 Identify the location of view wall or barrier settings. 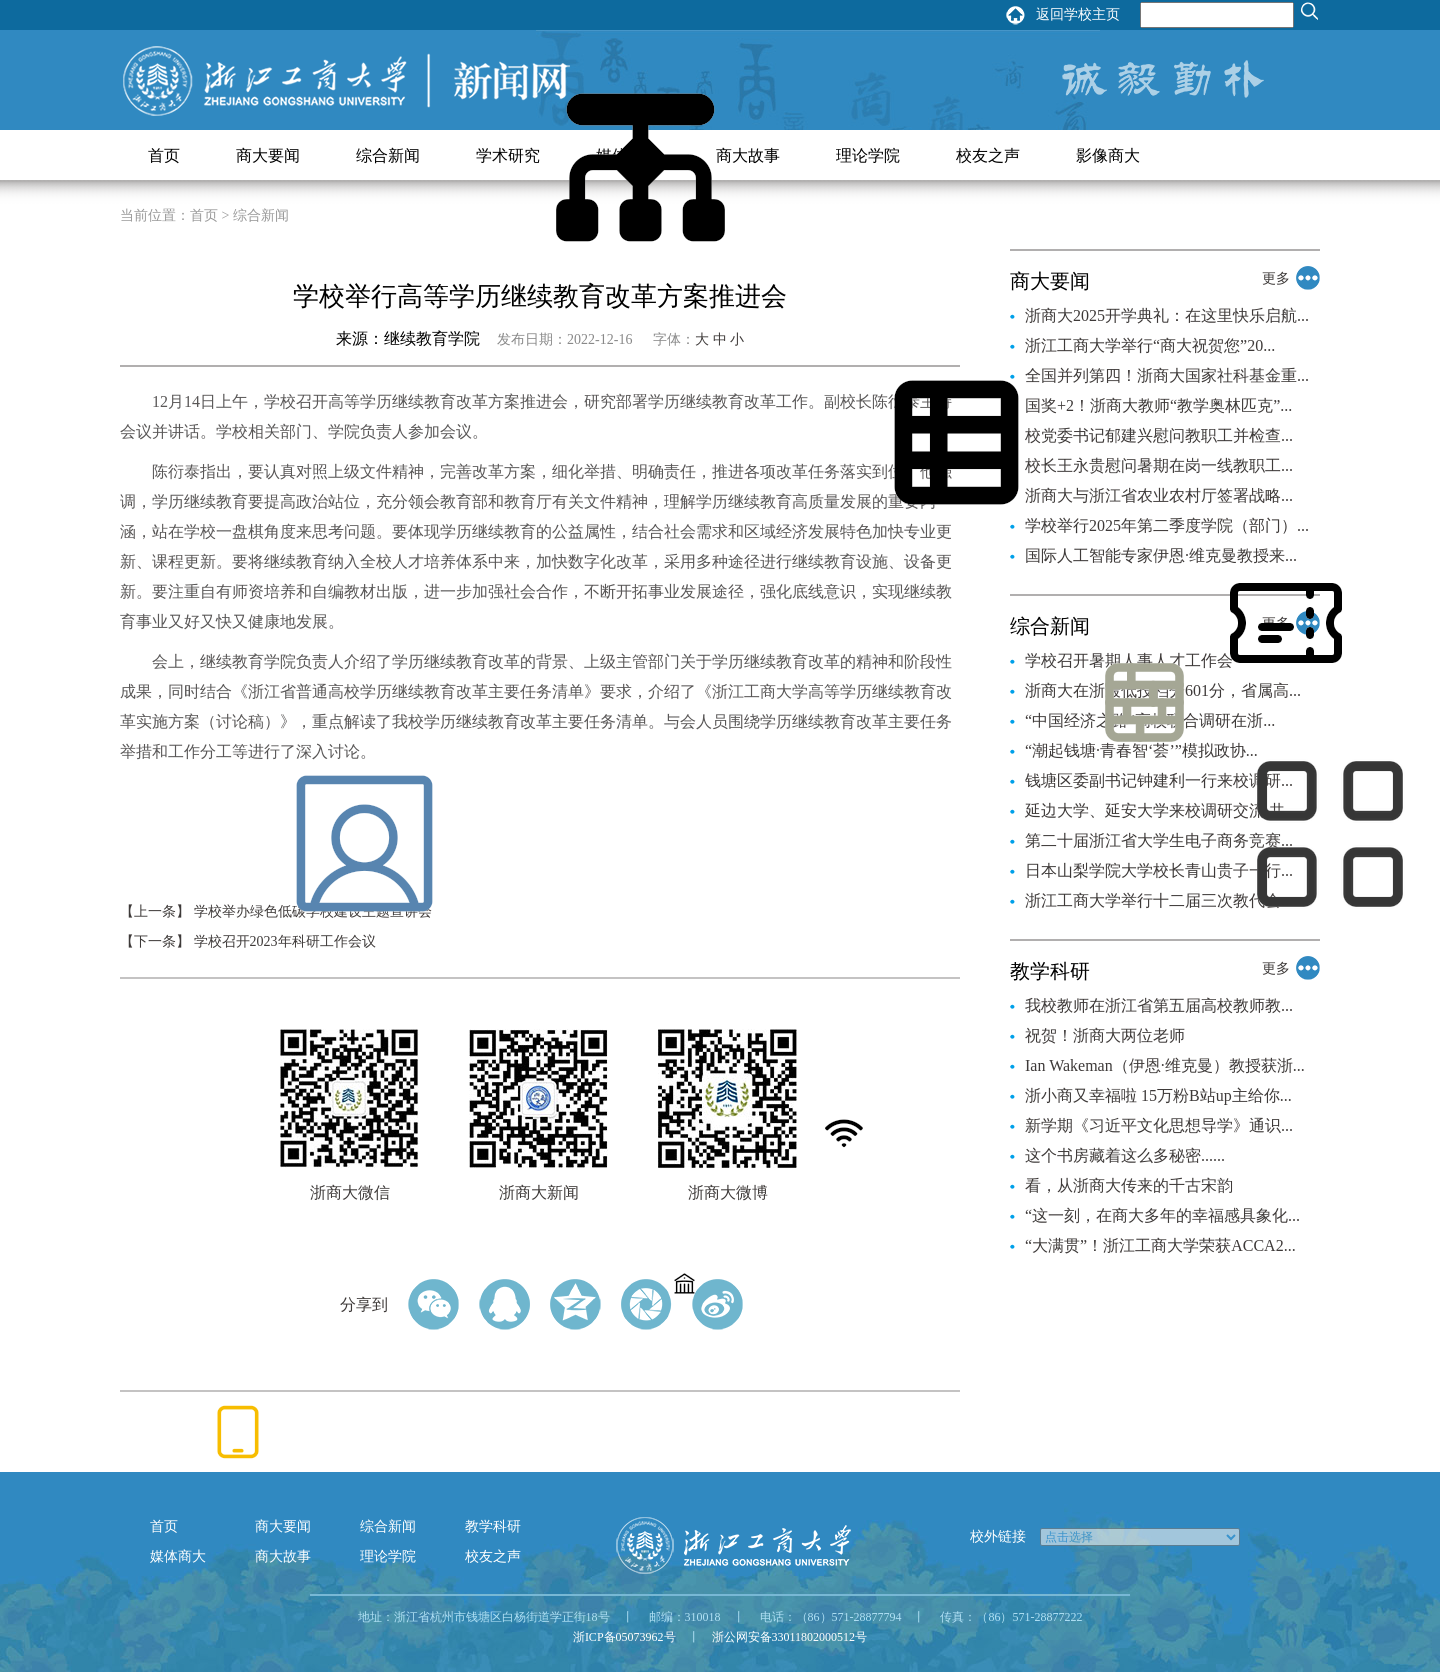
(1144, 702).